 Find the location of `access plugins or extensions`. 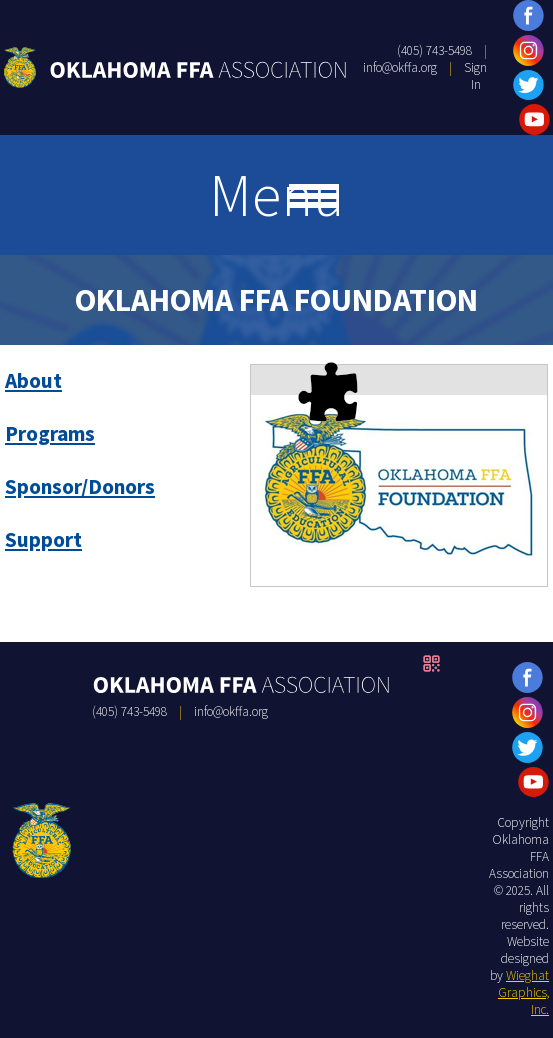

access plugins or extensions is located at coordinates (329, 393).